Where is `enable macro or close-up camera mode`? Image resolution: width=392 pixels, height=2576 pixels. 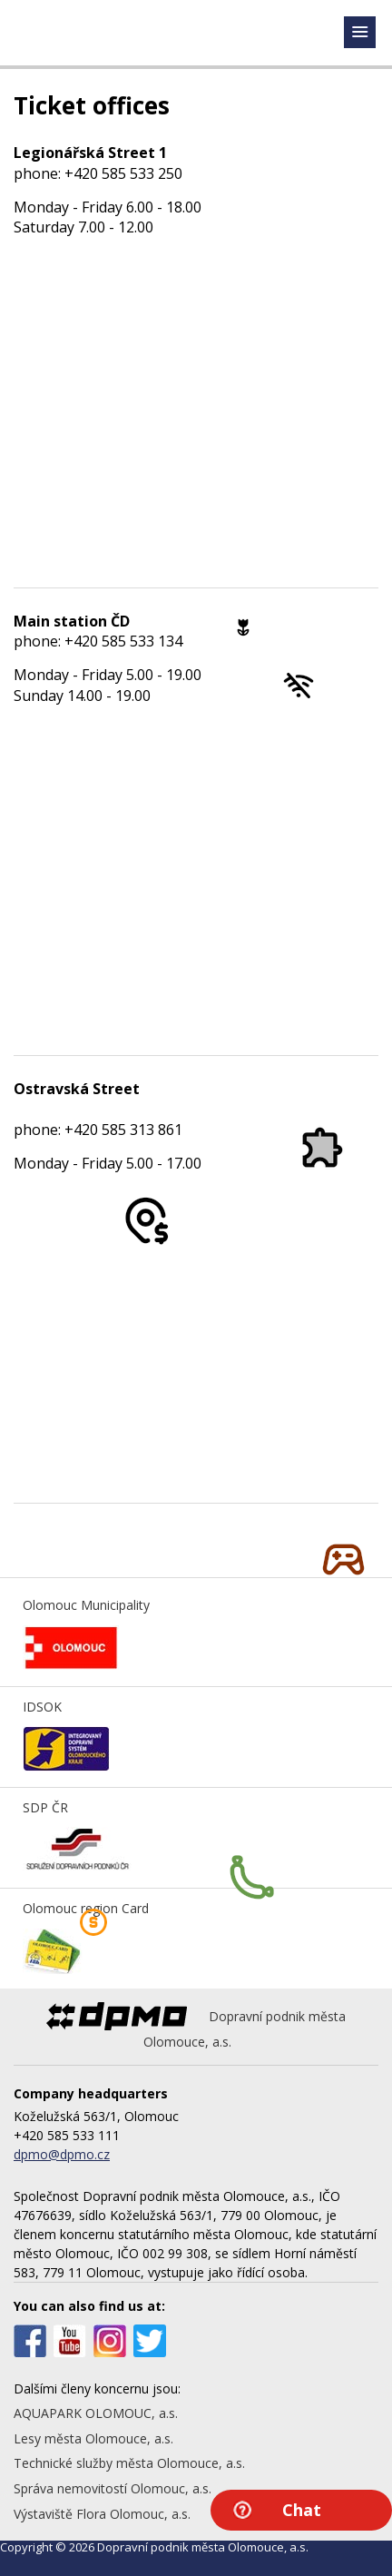
enable macro or close-up camera mode is located at coordinates (243, 627).